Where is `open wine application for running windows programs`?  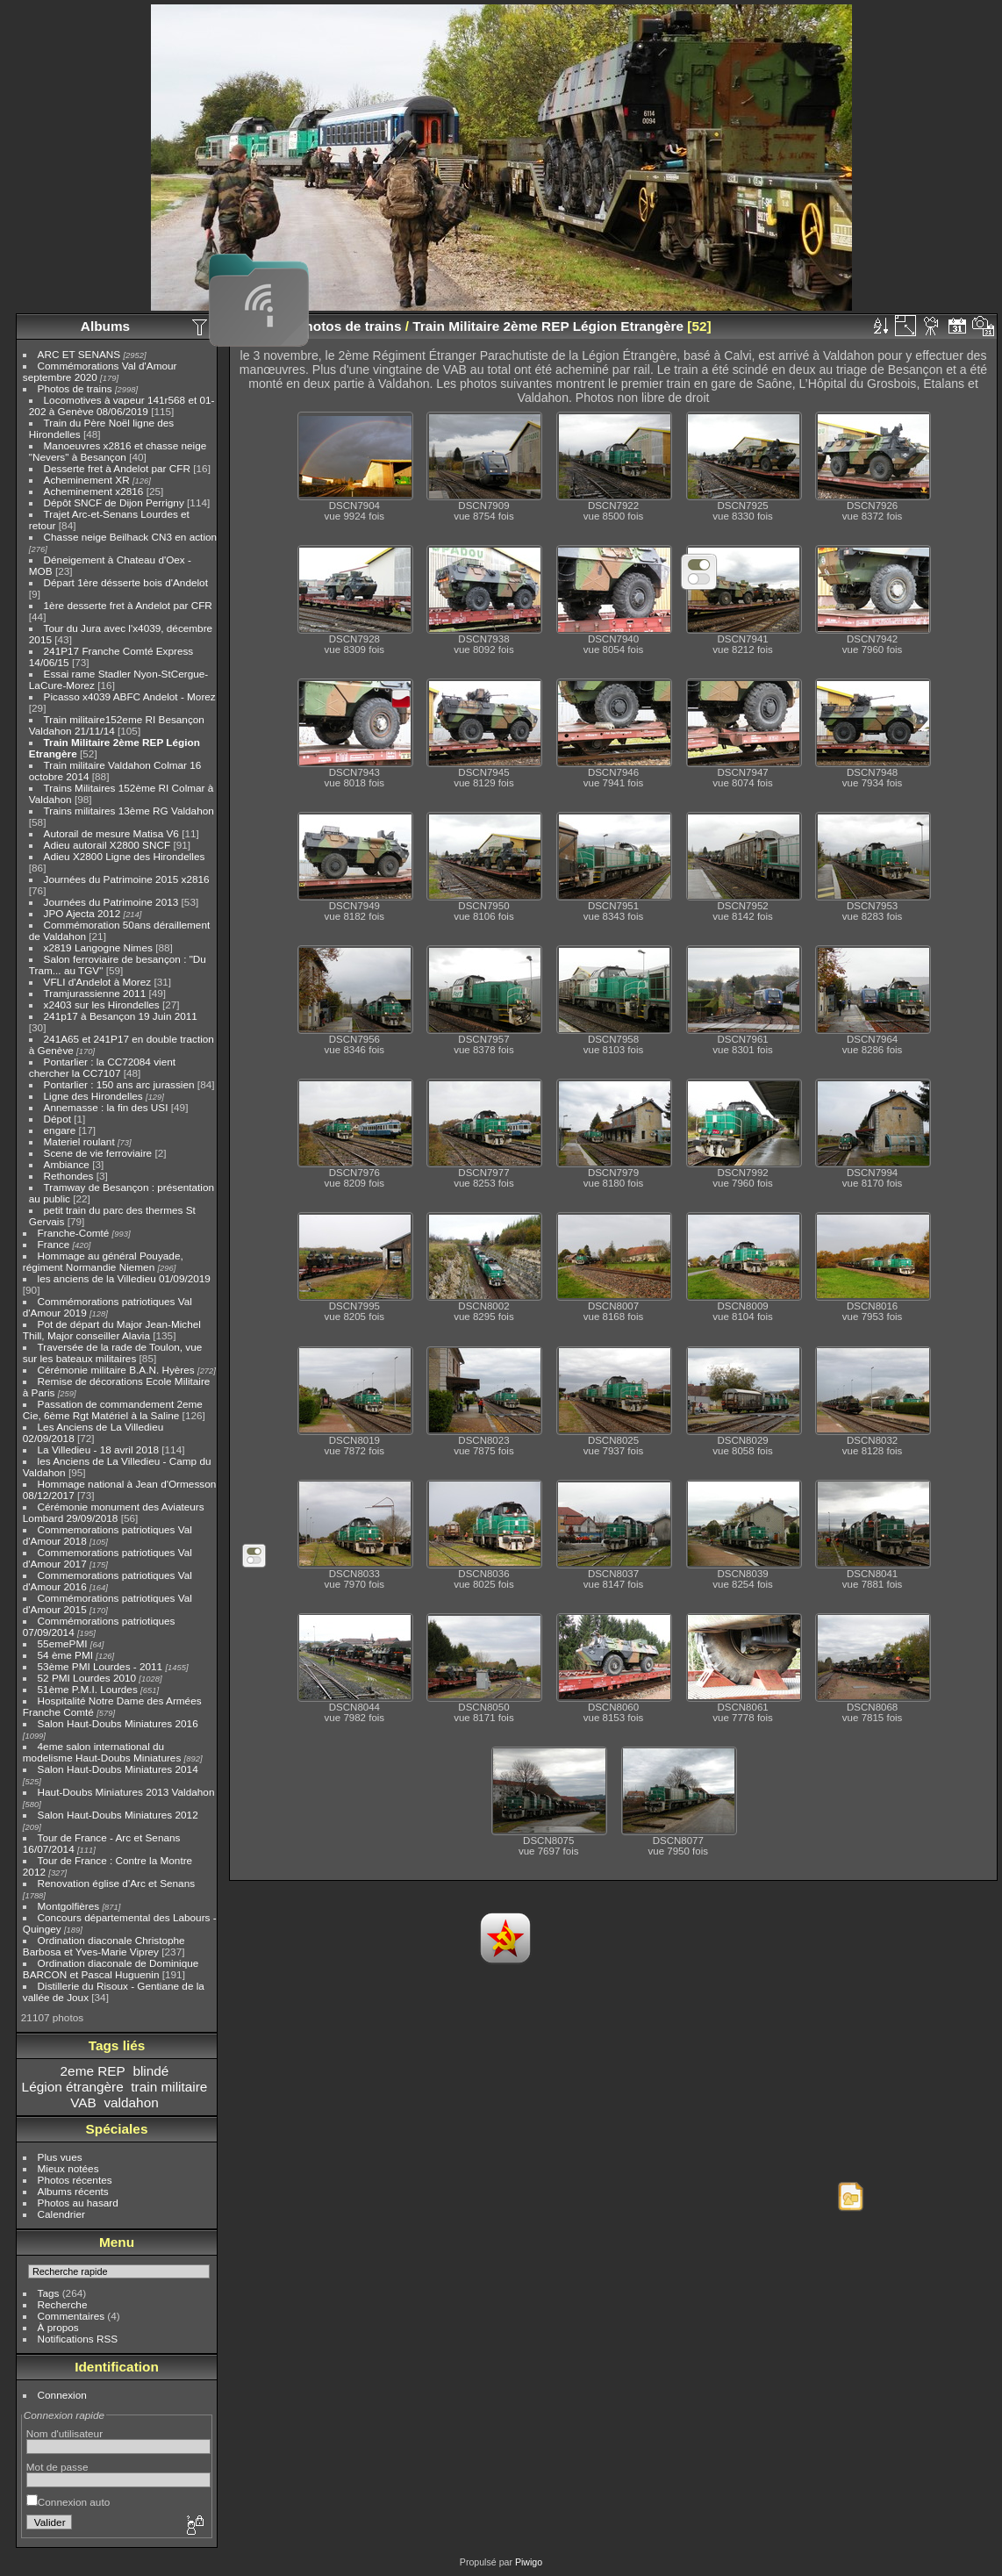 open wine application for running windows programs is located at coordinates (401, 699).